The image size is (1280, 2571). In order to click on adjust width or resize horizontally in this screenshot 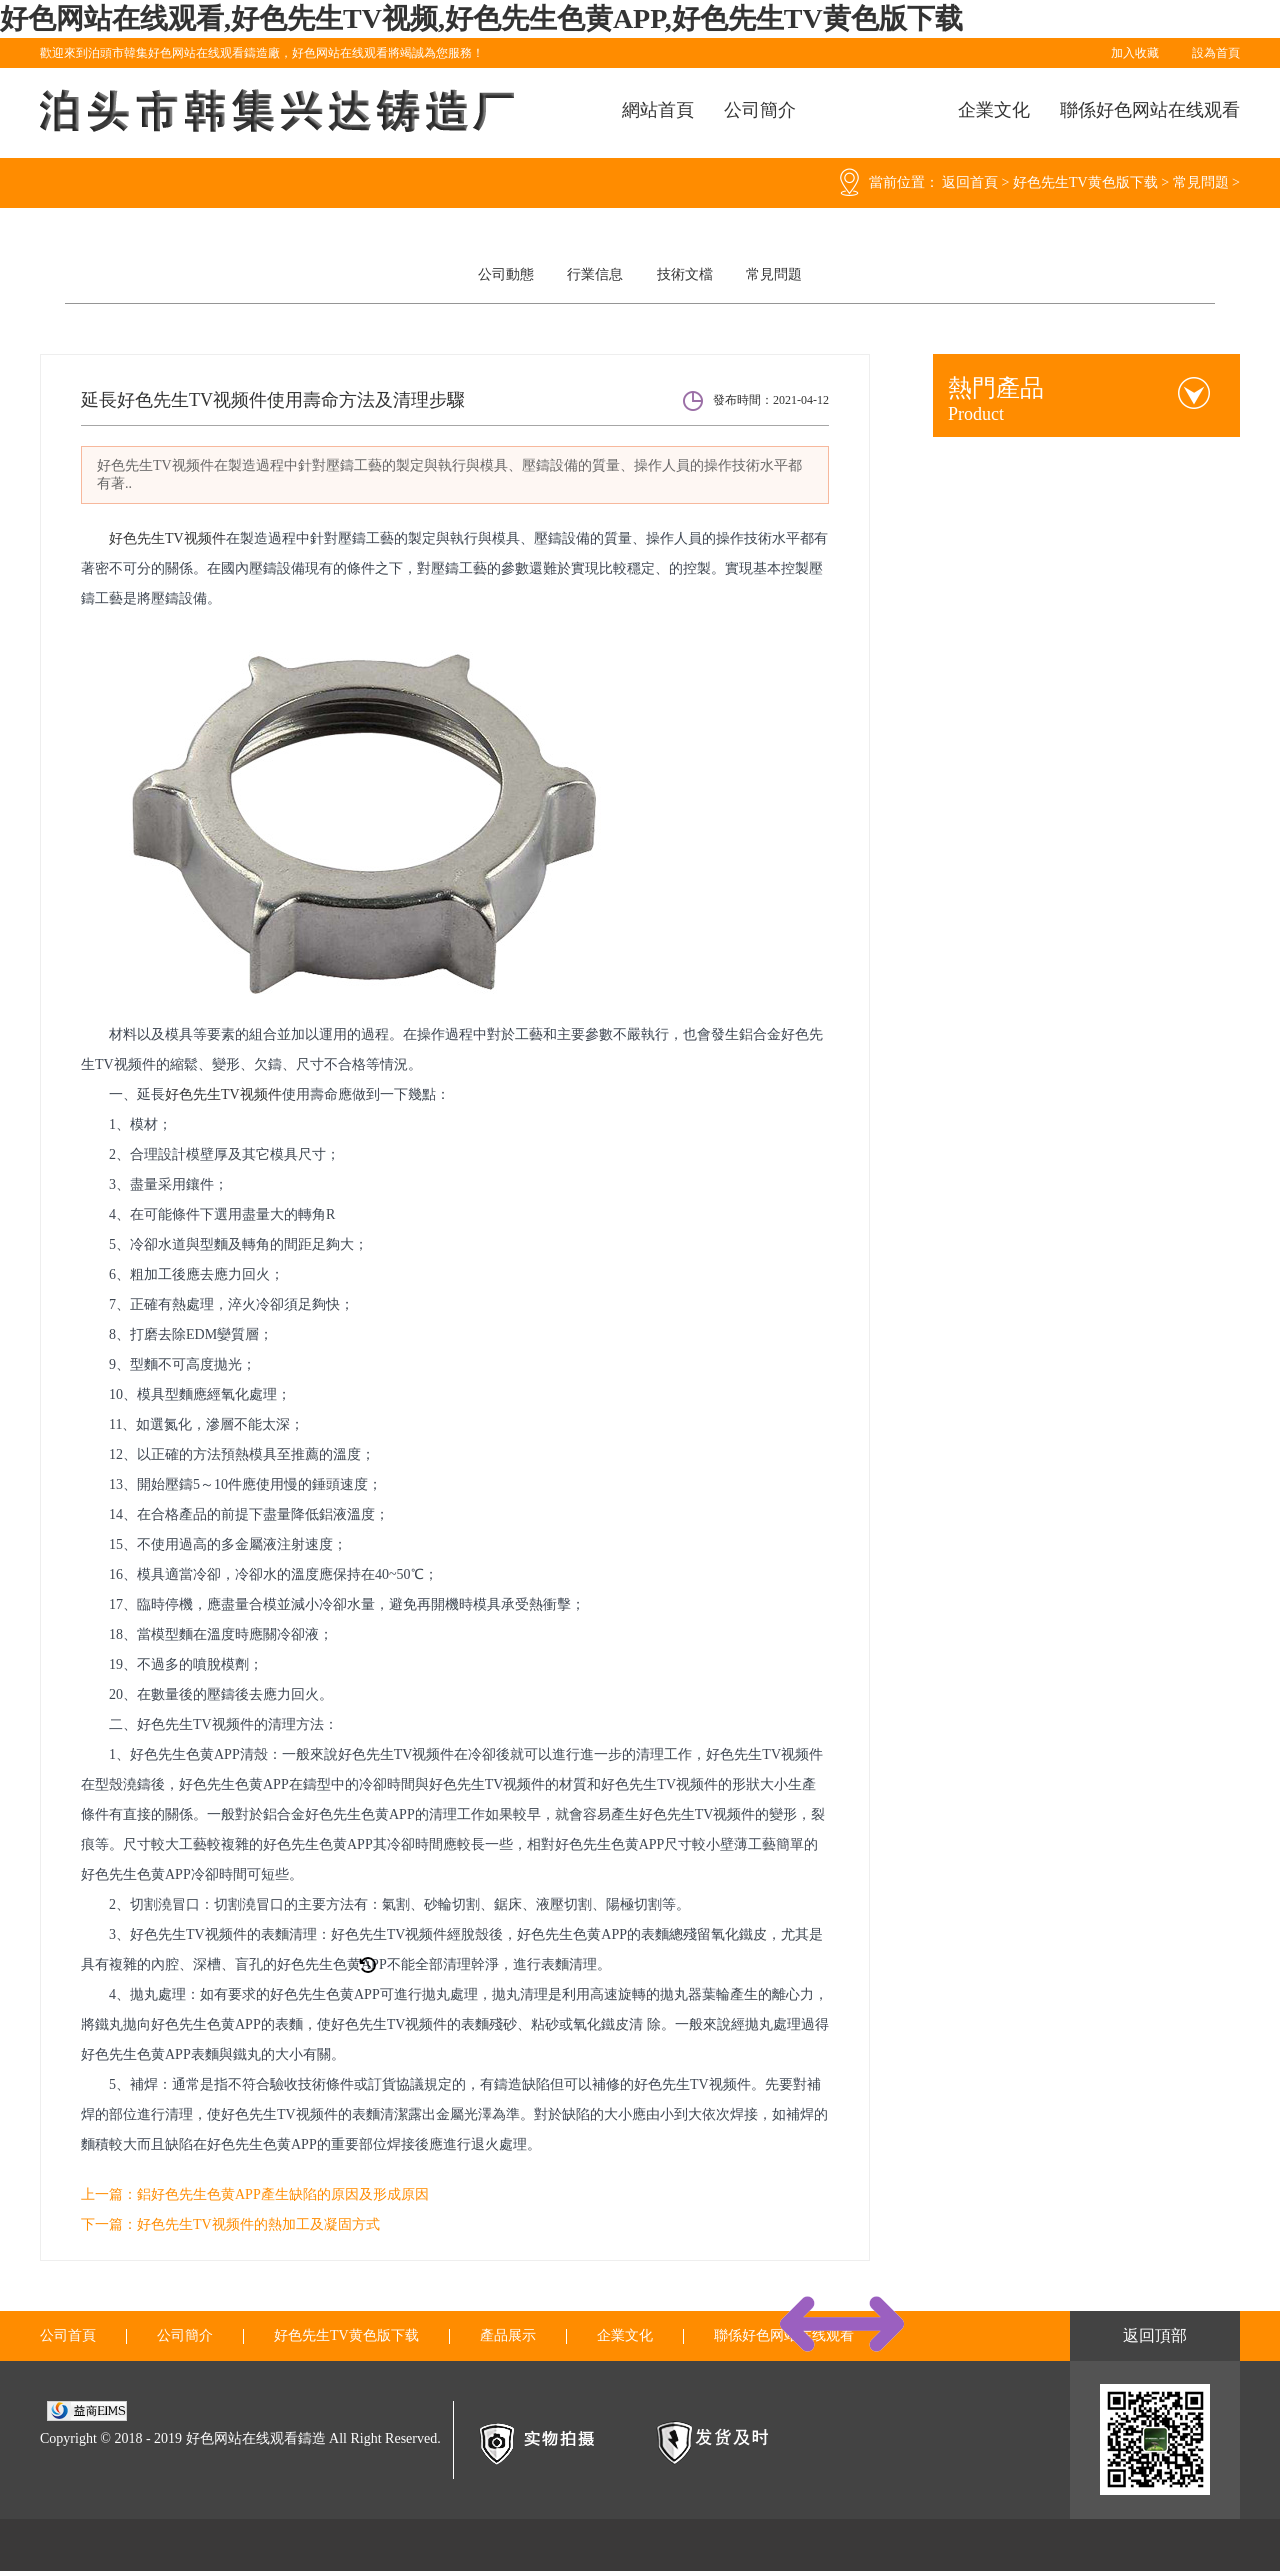, I will do `click(842, 2324)`.